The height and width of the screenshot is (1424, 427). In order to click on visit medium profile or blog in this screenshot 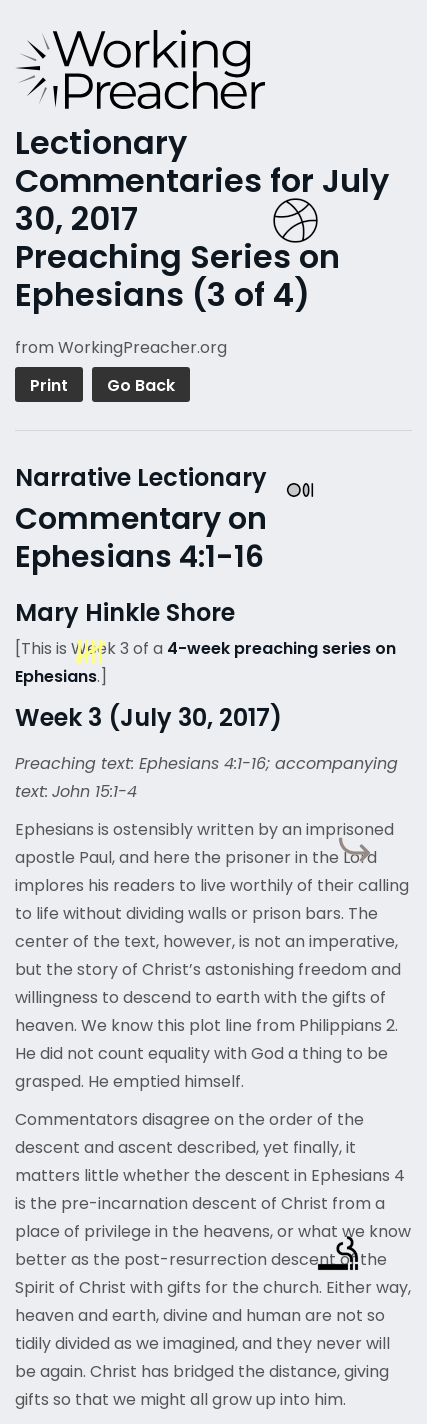, I will do `click(300, 490)`.